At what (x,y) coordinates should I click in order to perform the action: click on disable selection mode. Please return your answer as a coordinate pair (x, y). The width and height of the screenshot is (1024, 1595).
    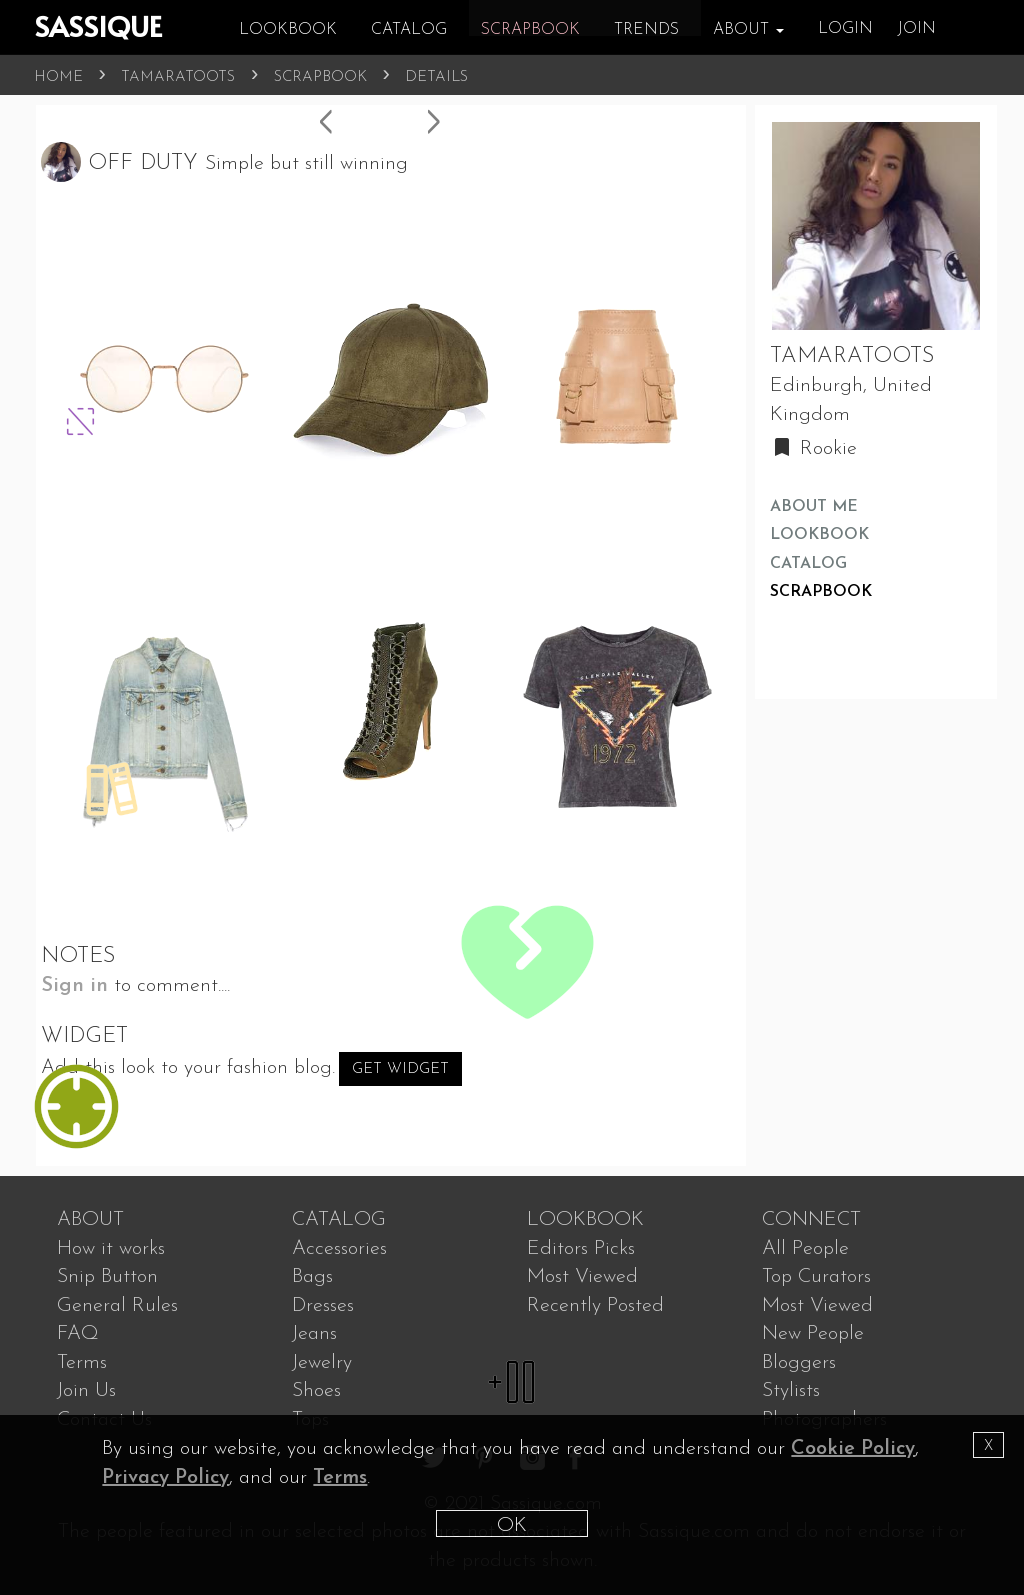
    Looking at the image, I should click on (80, 421).